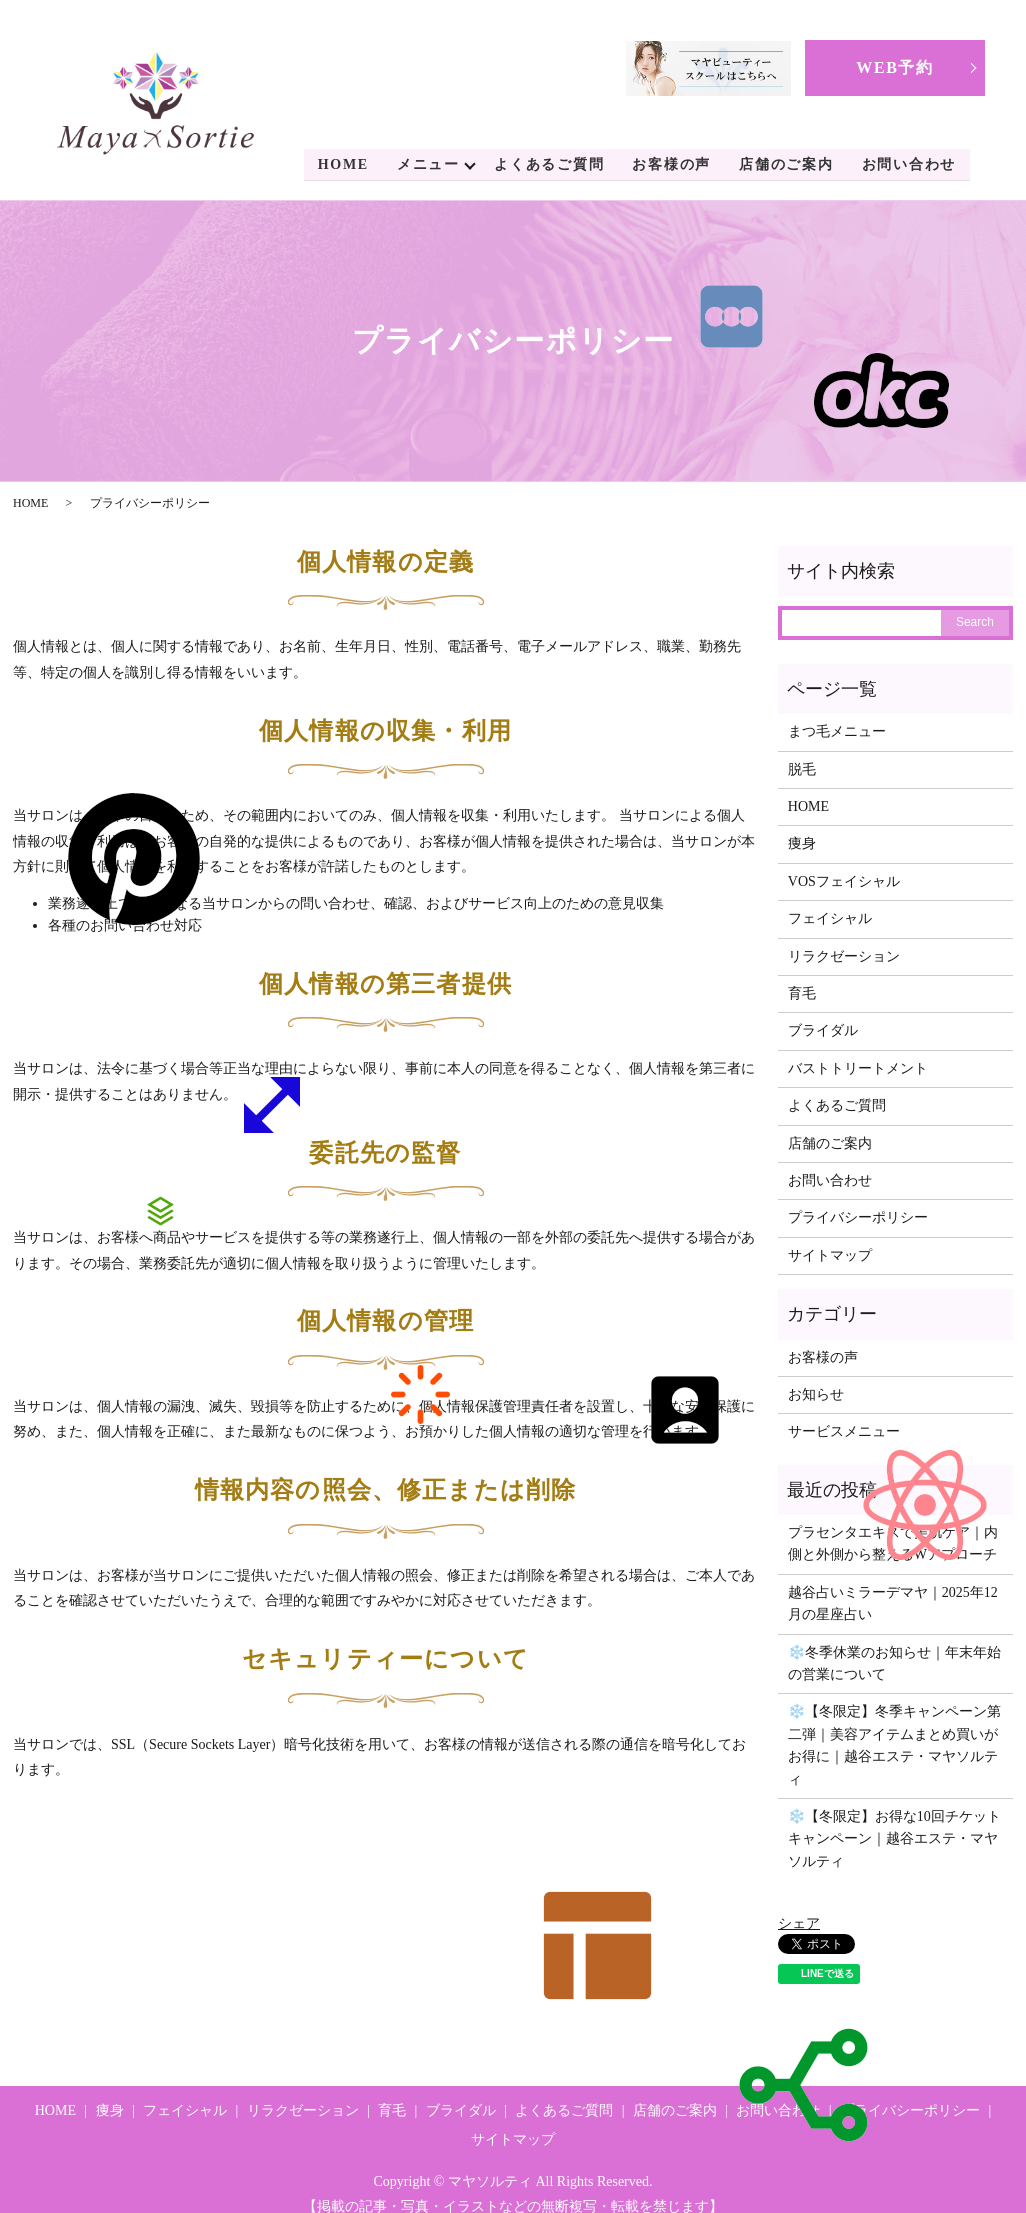 Image resolution: width=1026 pixels, height=2213 pixels. Describe the element at coordinates (925, 1505) in the screenshot. I see `react.js framework logo` at that location.